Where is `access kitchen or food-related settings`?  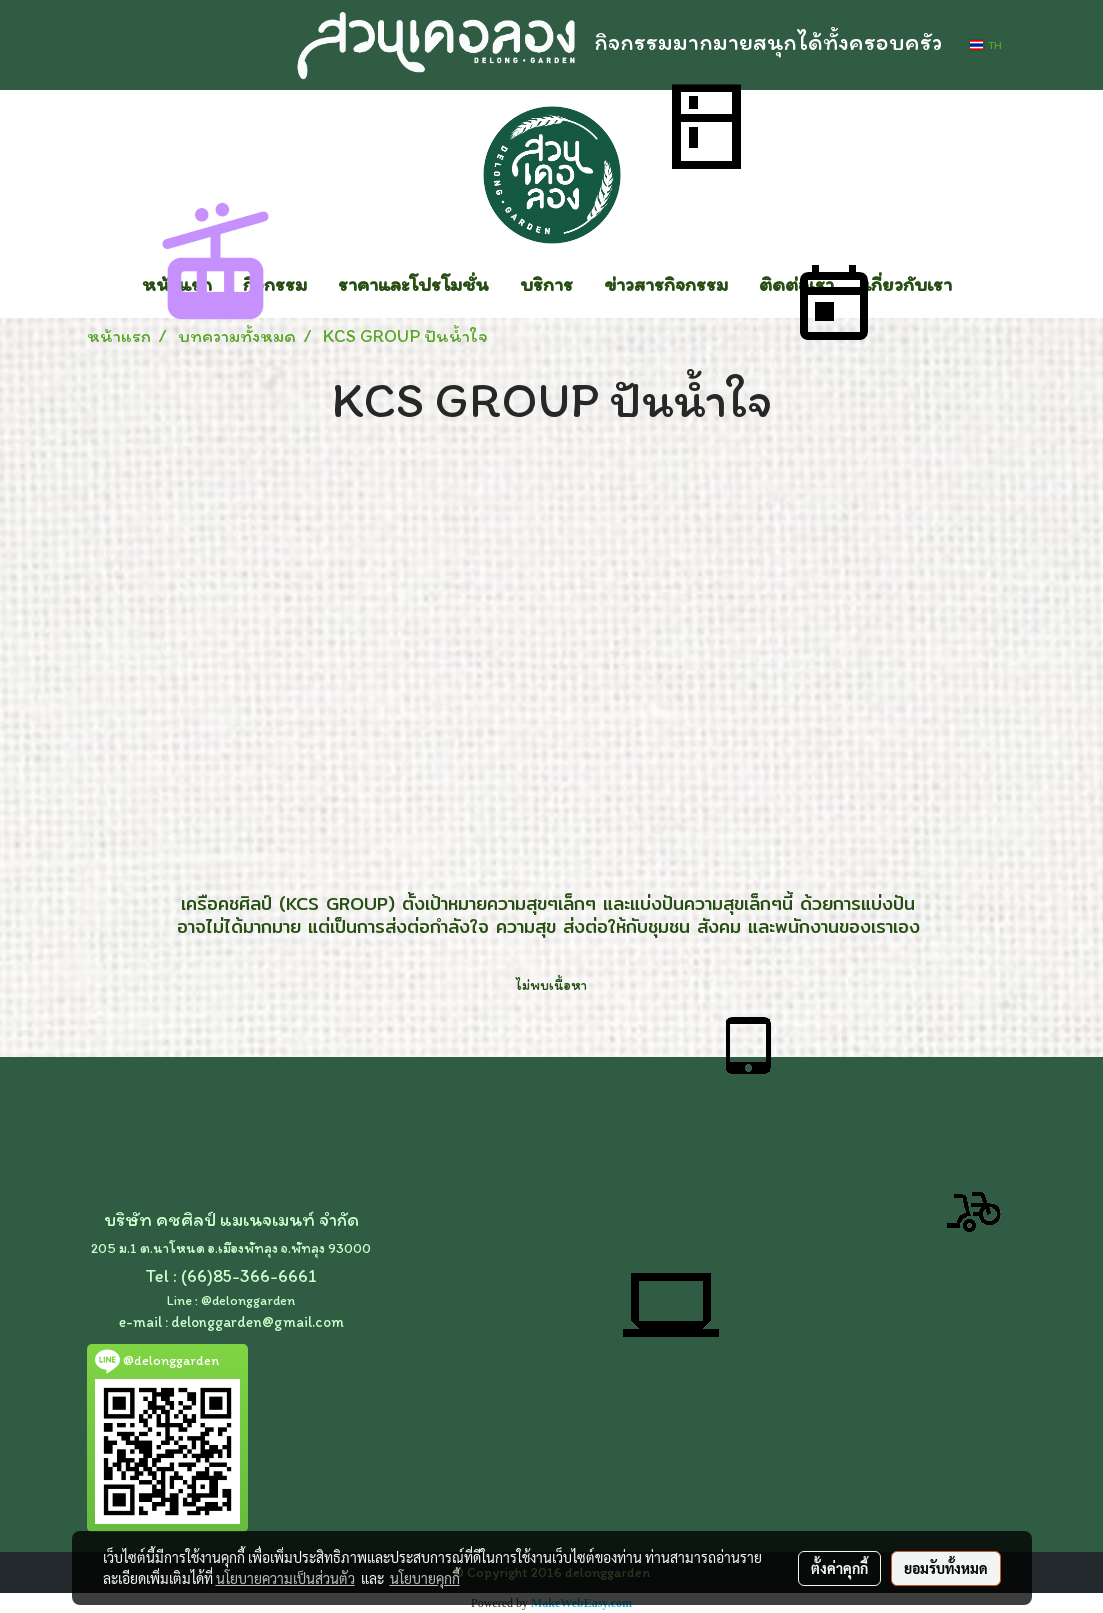 access kitchen or food-related settings is located at coordinates (706, 126).